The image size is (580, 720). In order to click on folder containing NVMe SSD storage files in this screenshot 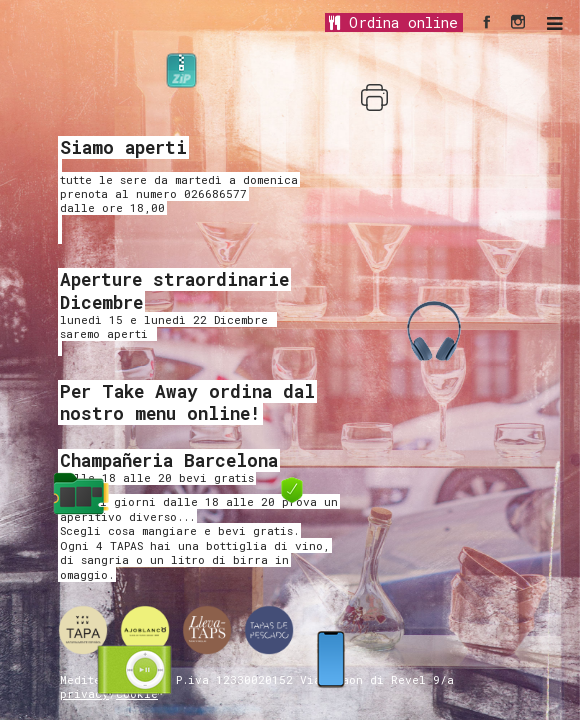, I will do `click(80, 495)`.